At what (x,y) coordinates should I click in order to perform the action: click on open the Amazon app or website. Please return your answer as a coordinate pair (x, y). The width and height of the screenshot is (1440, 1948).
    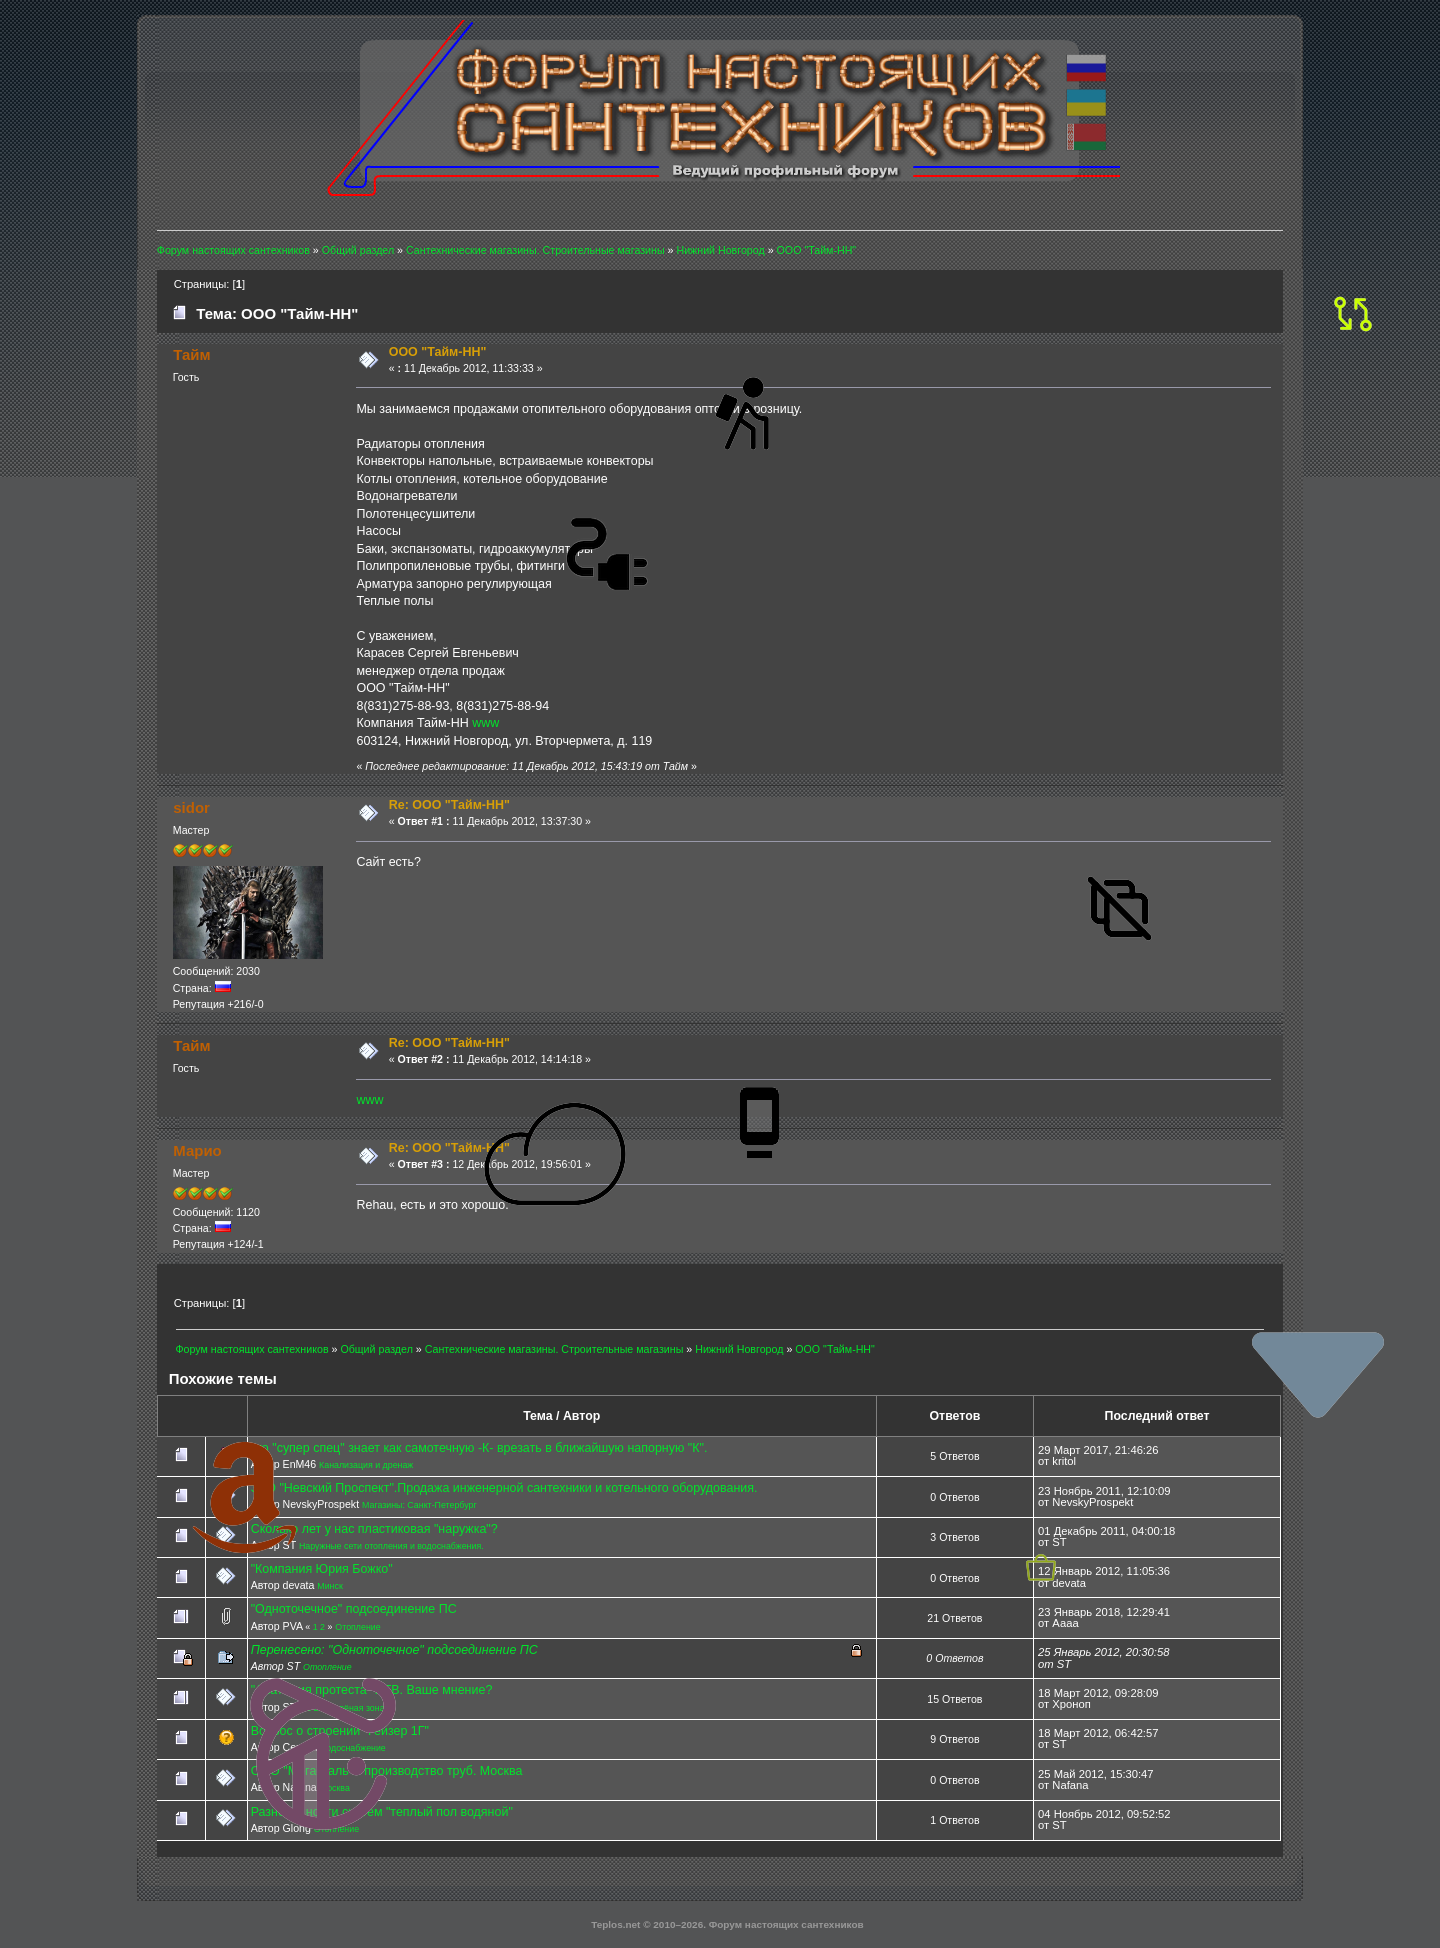
    Looking at the image, I should click on (244, 1497).